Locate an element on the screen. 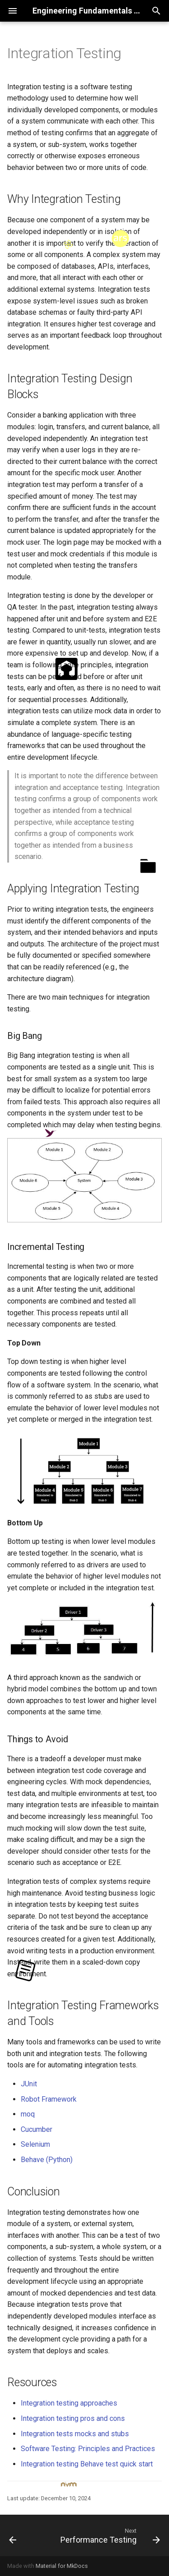 The width and height of the screenshot is (169, 2576). fluent bit logo - open-source log processor and forwarder is located at coordinates (50, 1133).